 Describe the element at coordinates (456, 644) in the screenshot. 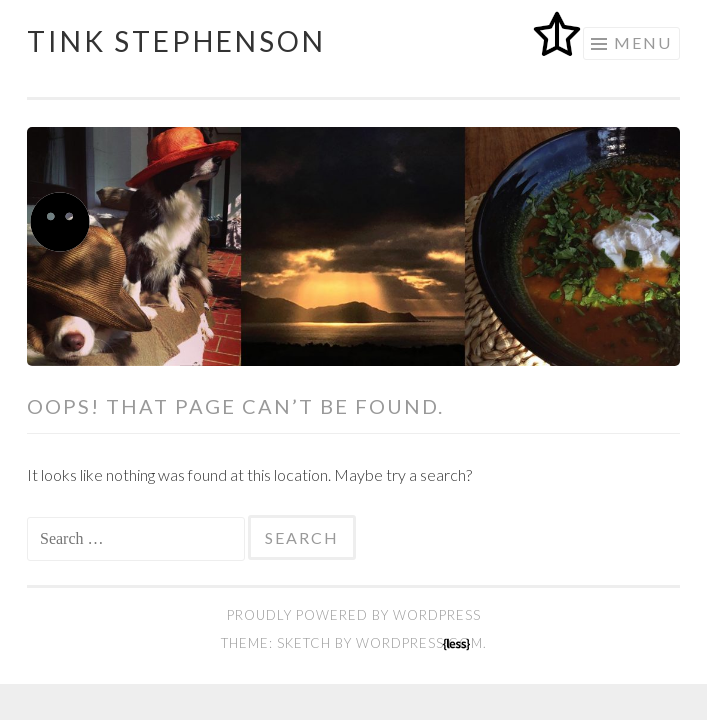

I see `less css preprocessor logo` at that location.